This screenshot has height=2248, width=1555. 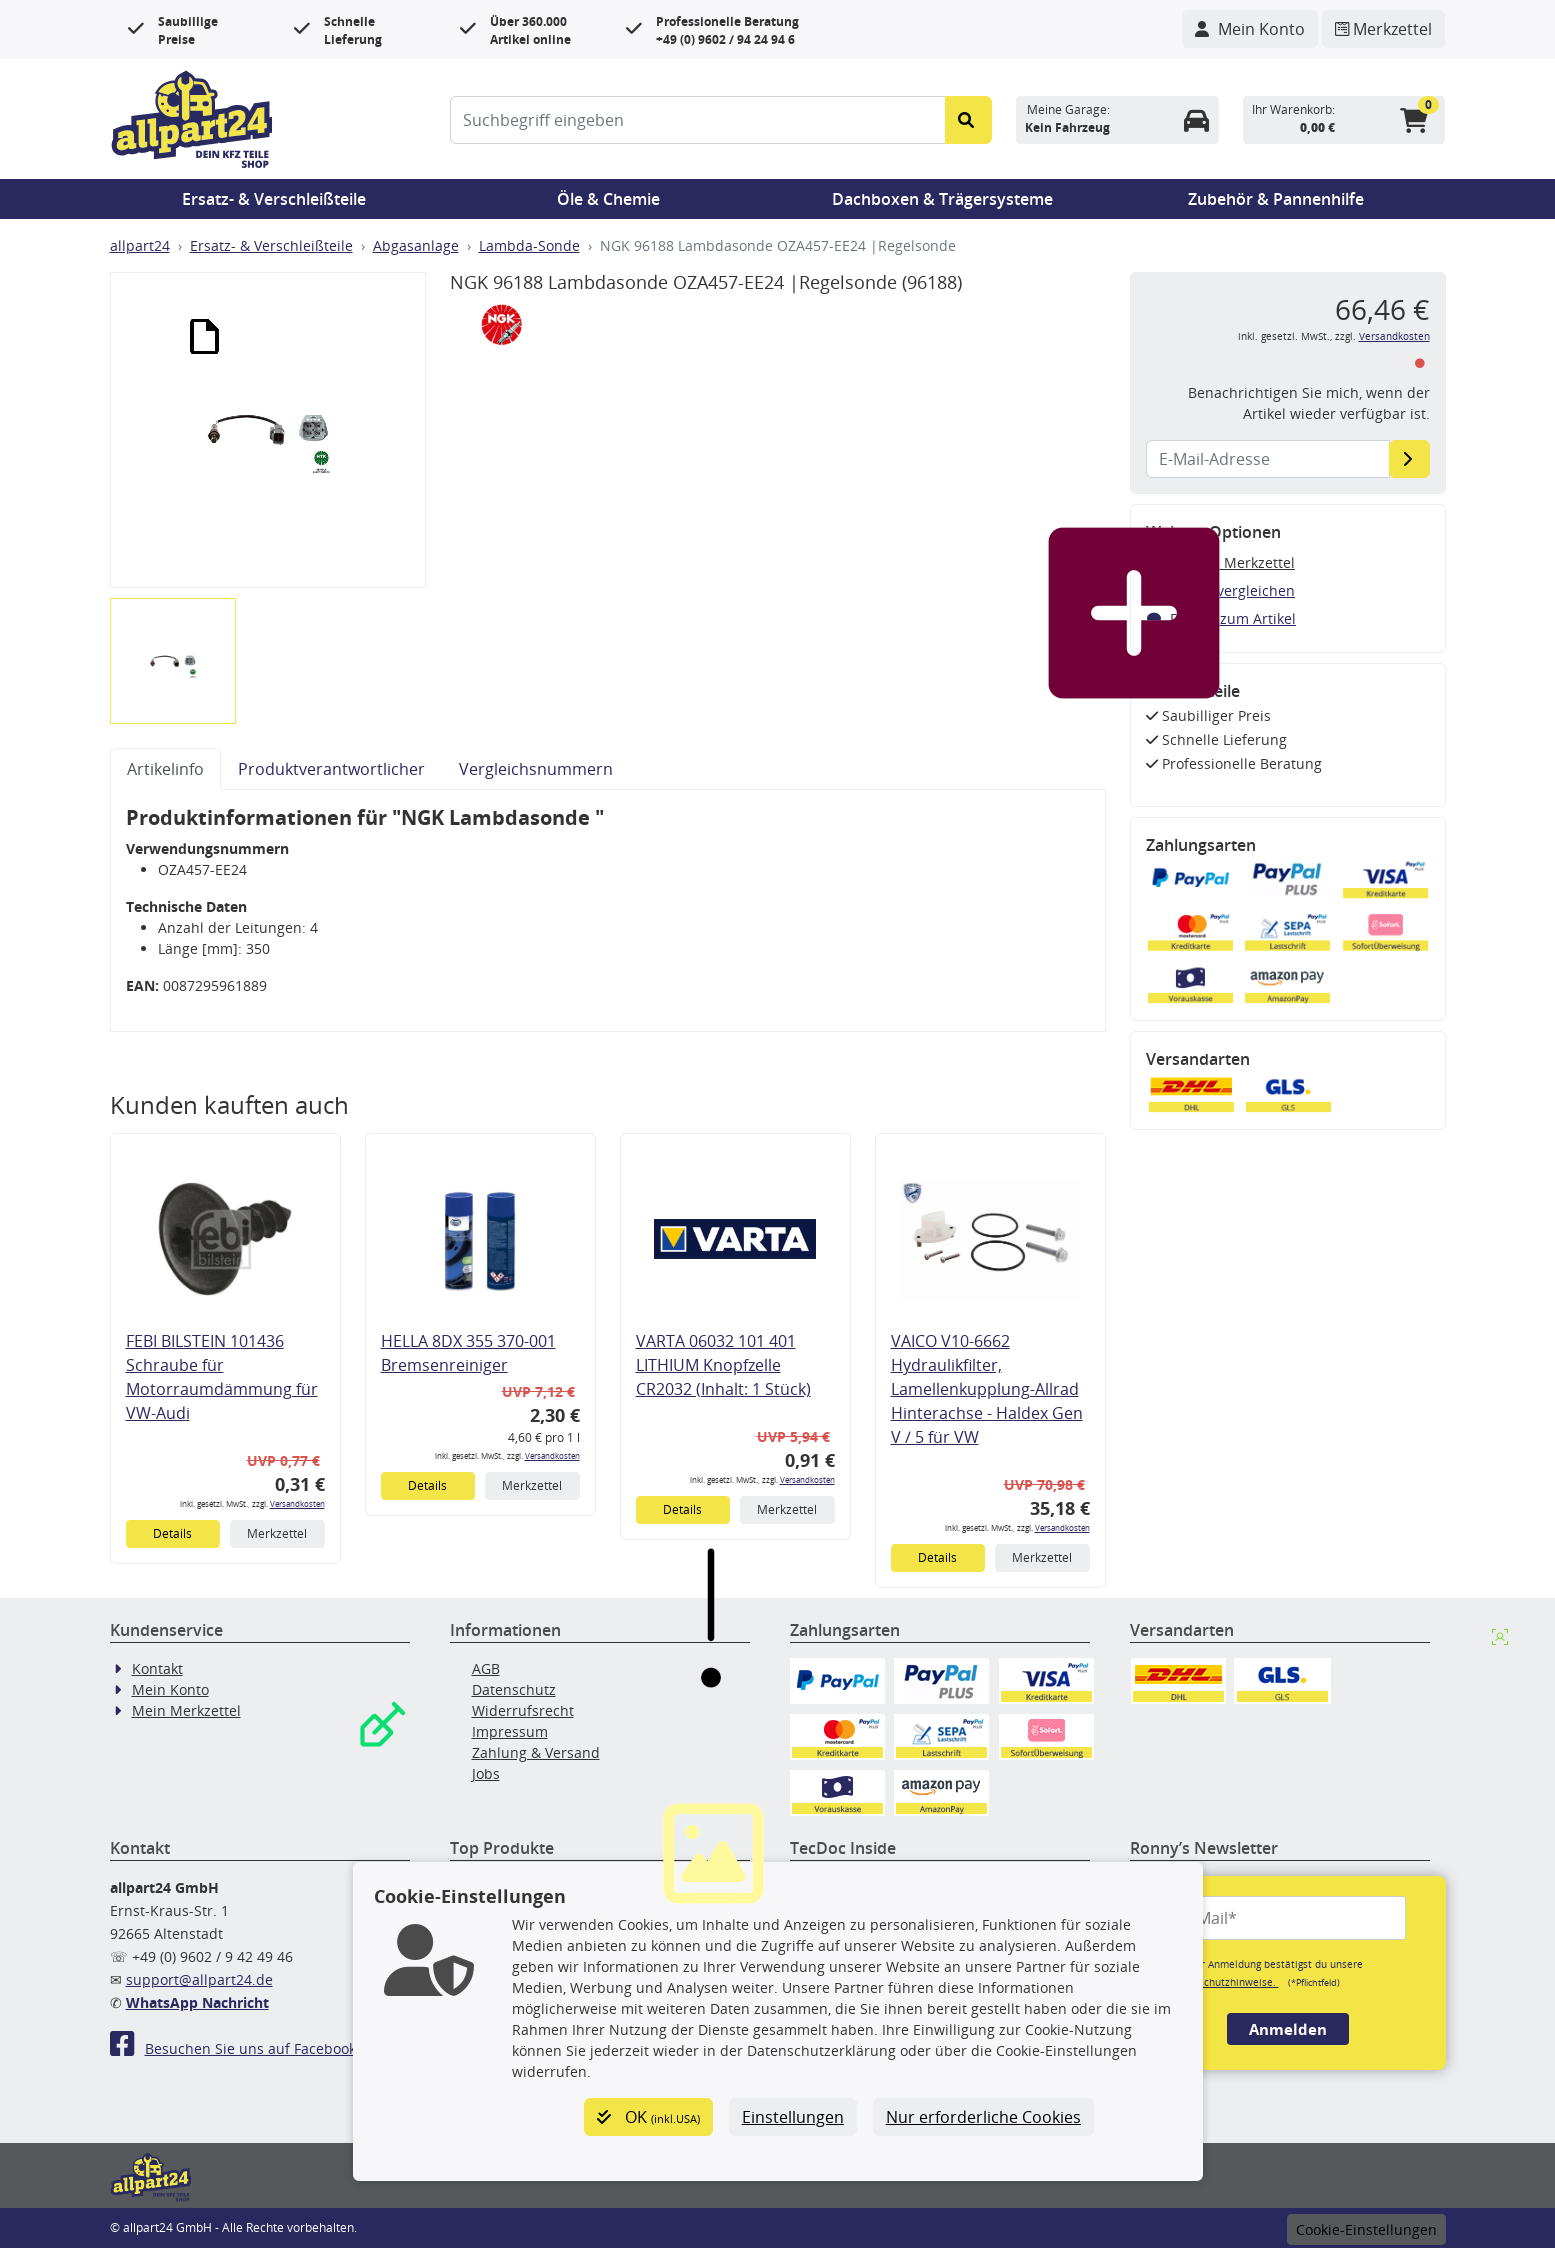 I want to click on indicates a warning or alert requiring attention, so click(x=711, y=1618).